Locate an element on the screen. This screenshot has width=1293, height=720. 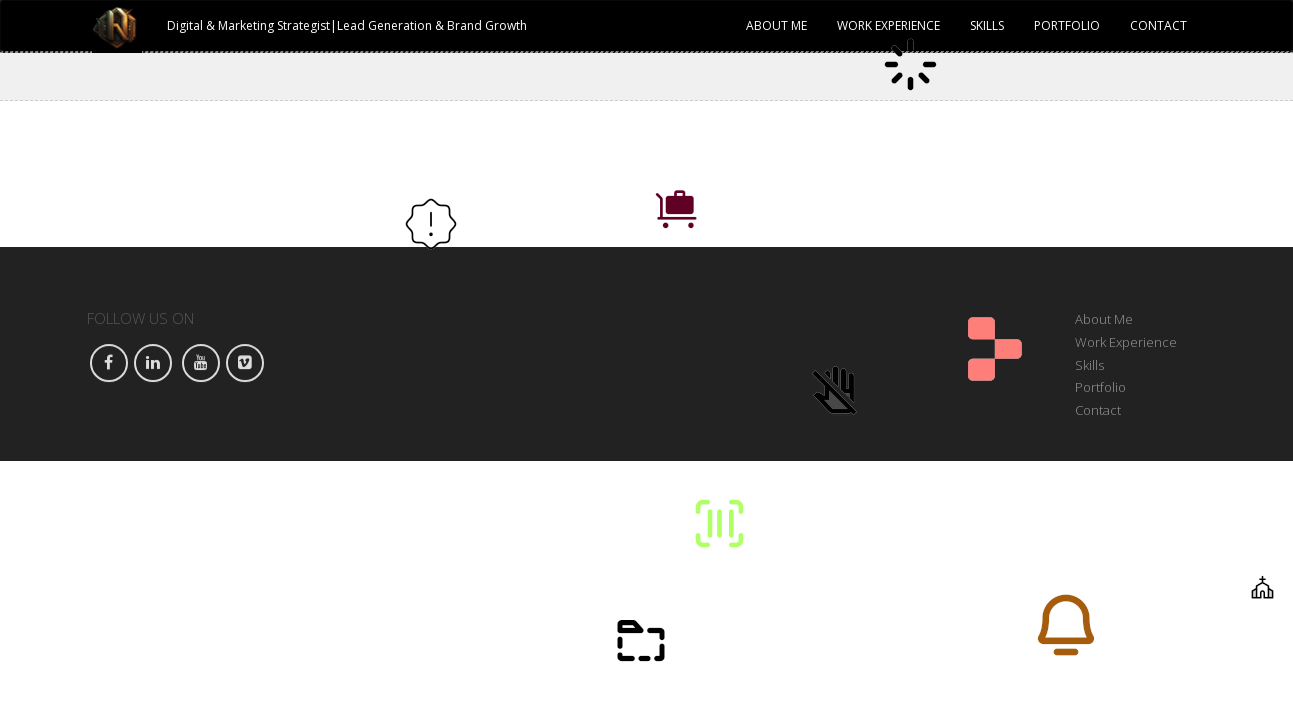
open replit coding environment is located at coordinates (990, 349).